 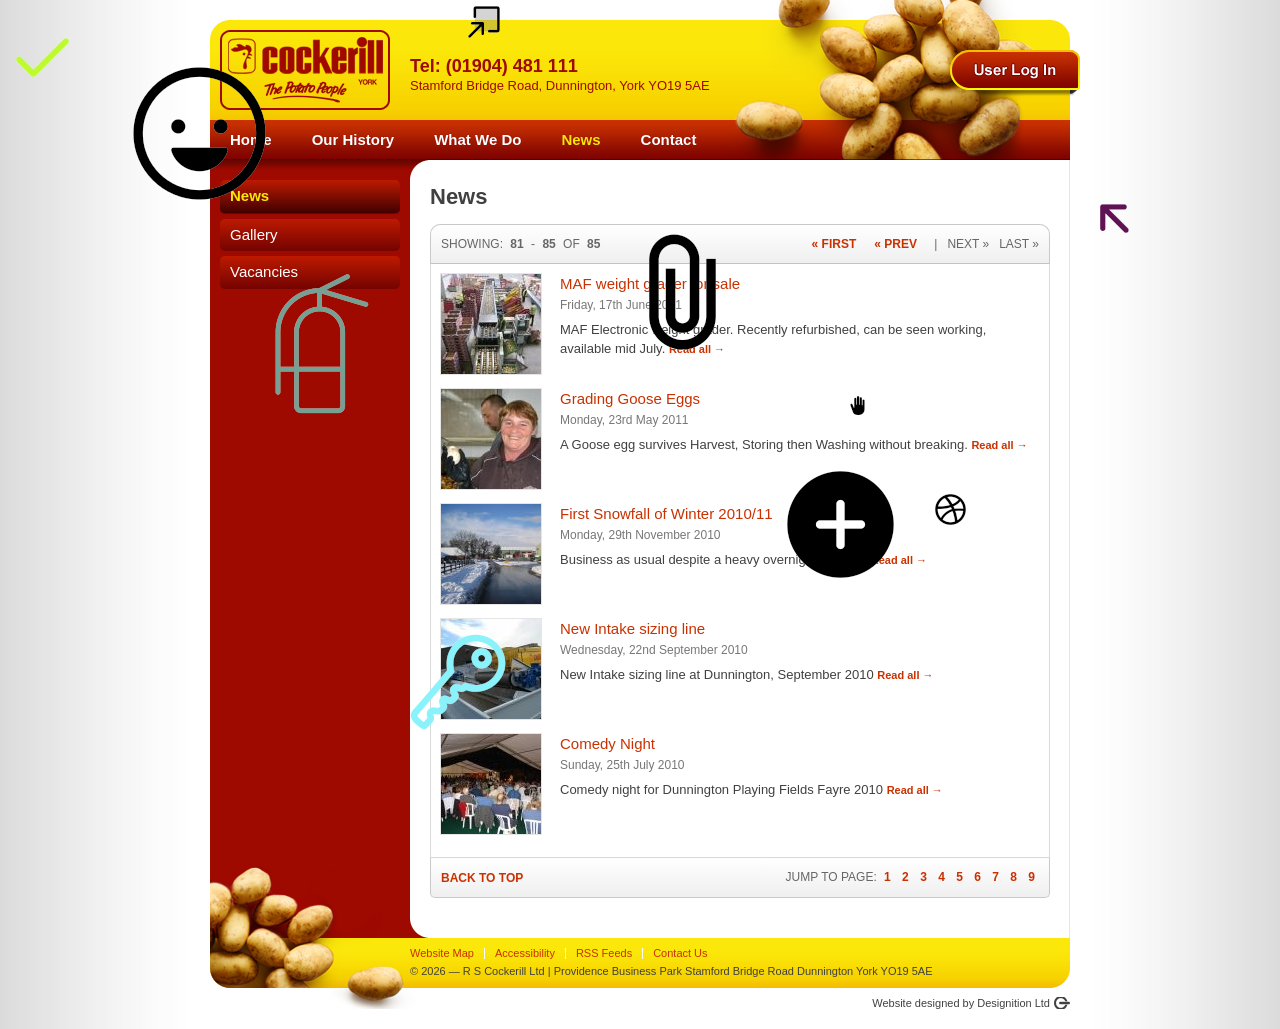 I want to click on access security or password settings, so click(x=458, y=682).